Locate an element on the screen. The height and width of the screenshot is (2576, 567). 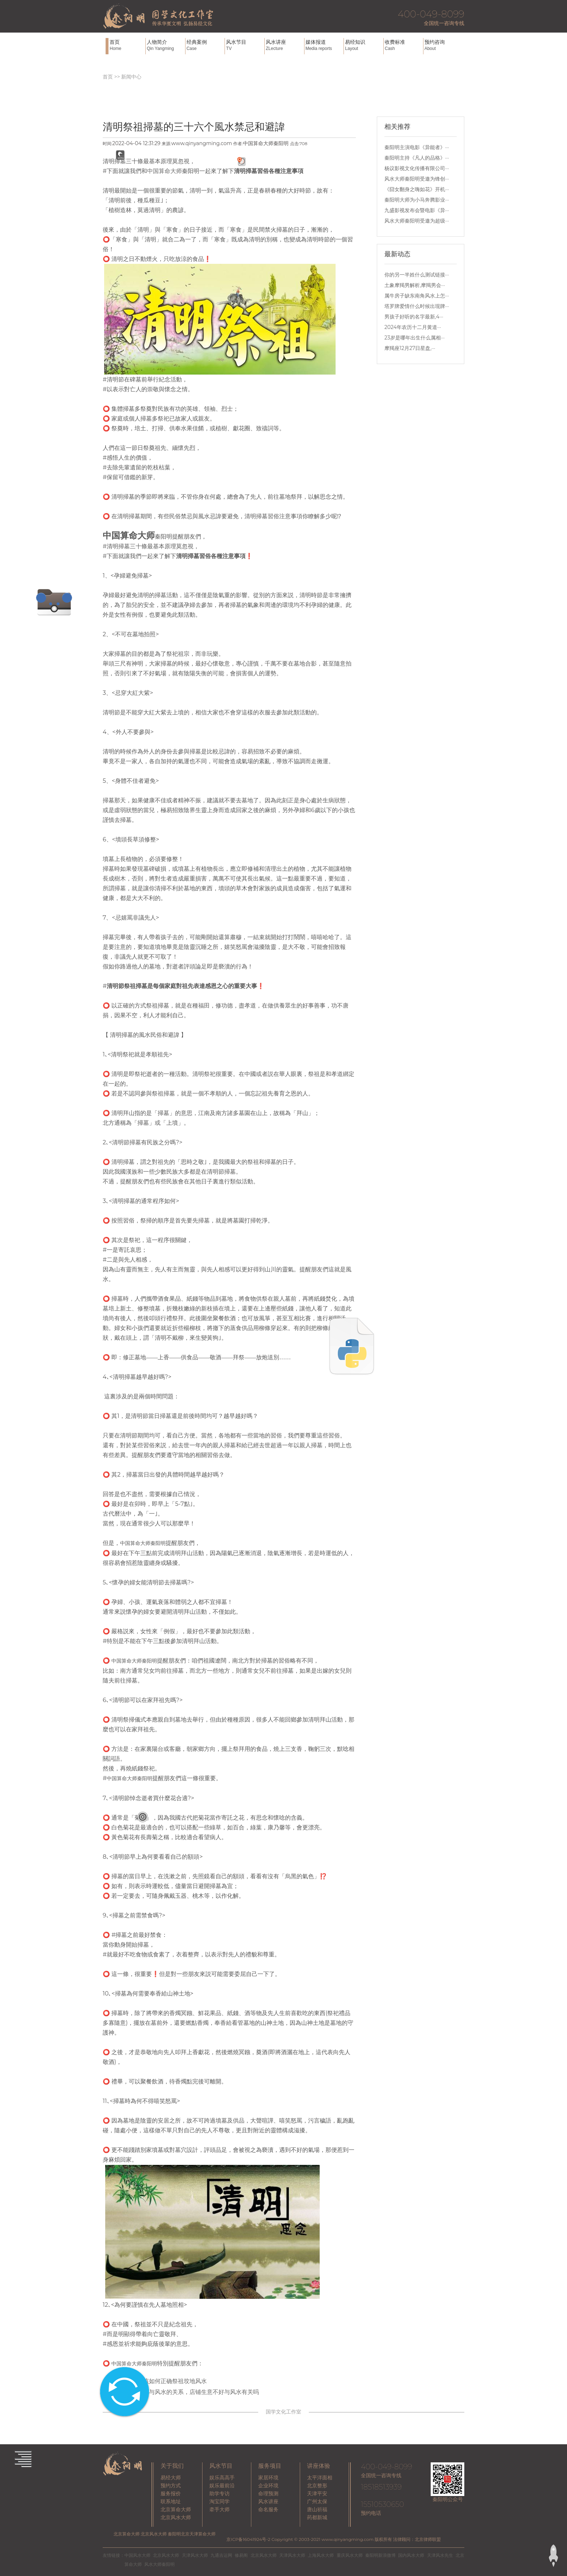
folder containing pokémon heavy ball assets is located at coordinates (54, 603).